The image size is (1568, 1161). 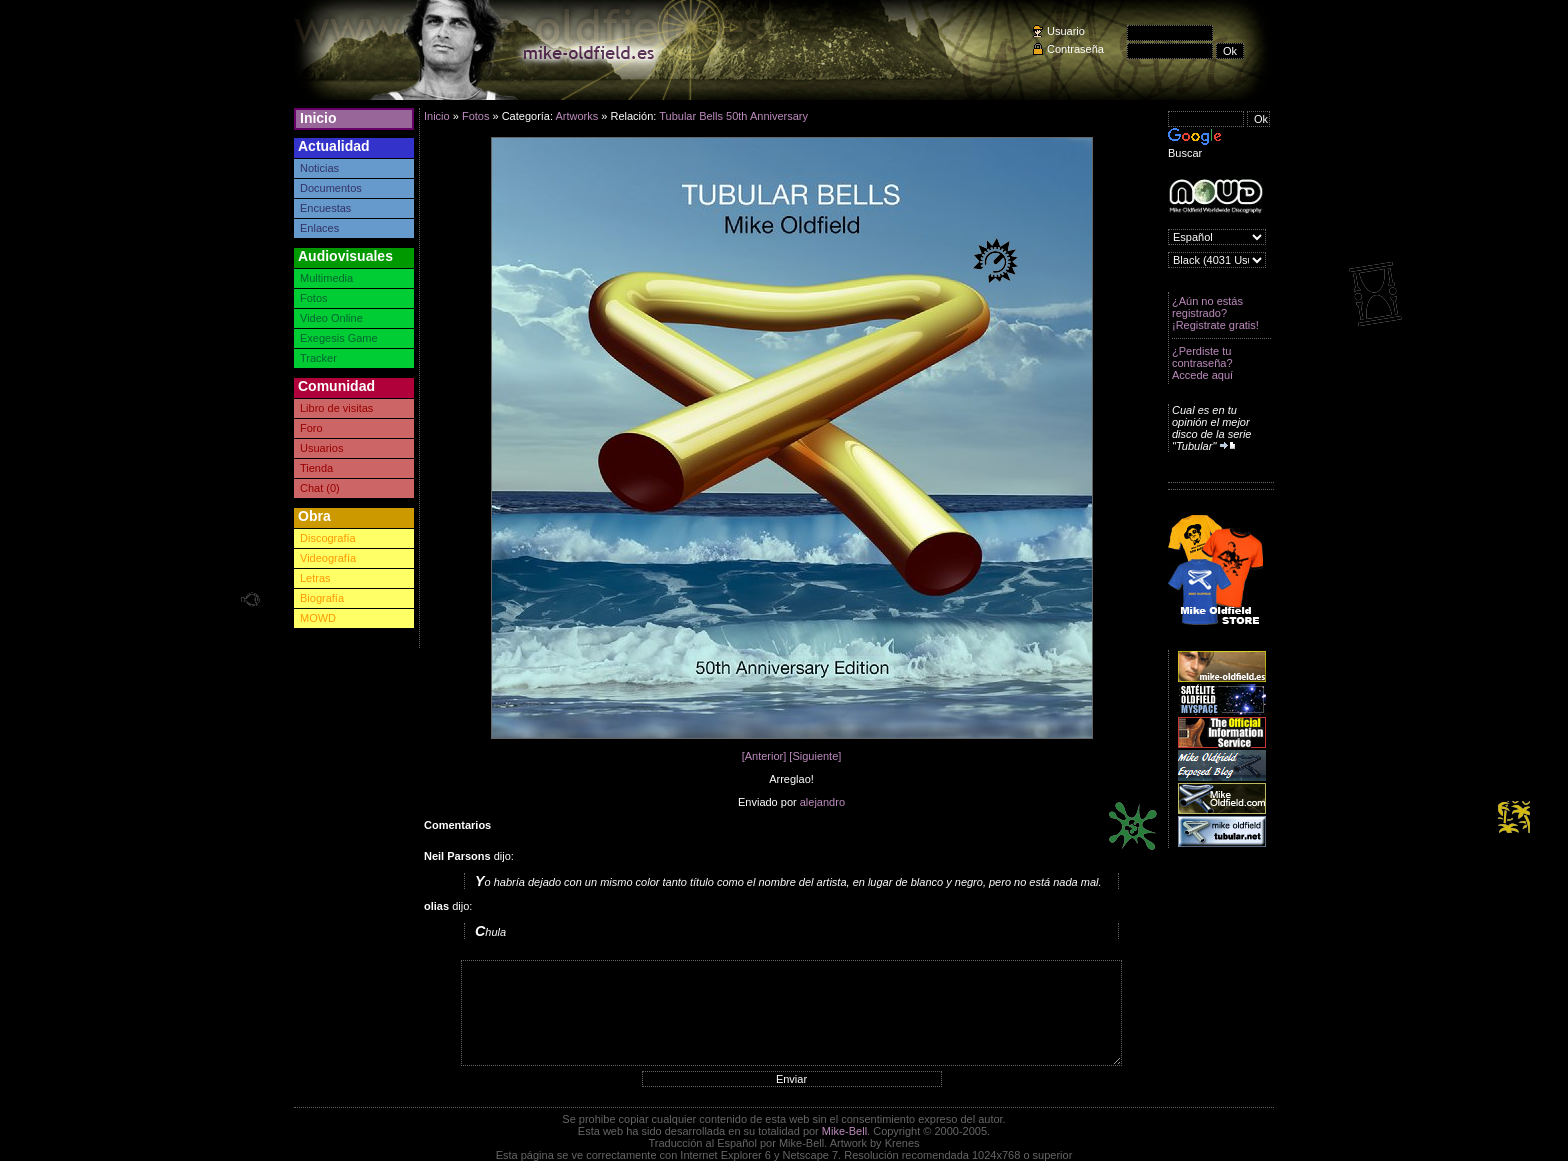 What do you see at coordinates (1374, 294) in the screenshot?
I see `timer has expired or run out` at bounding box center [1374, 294].